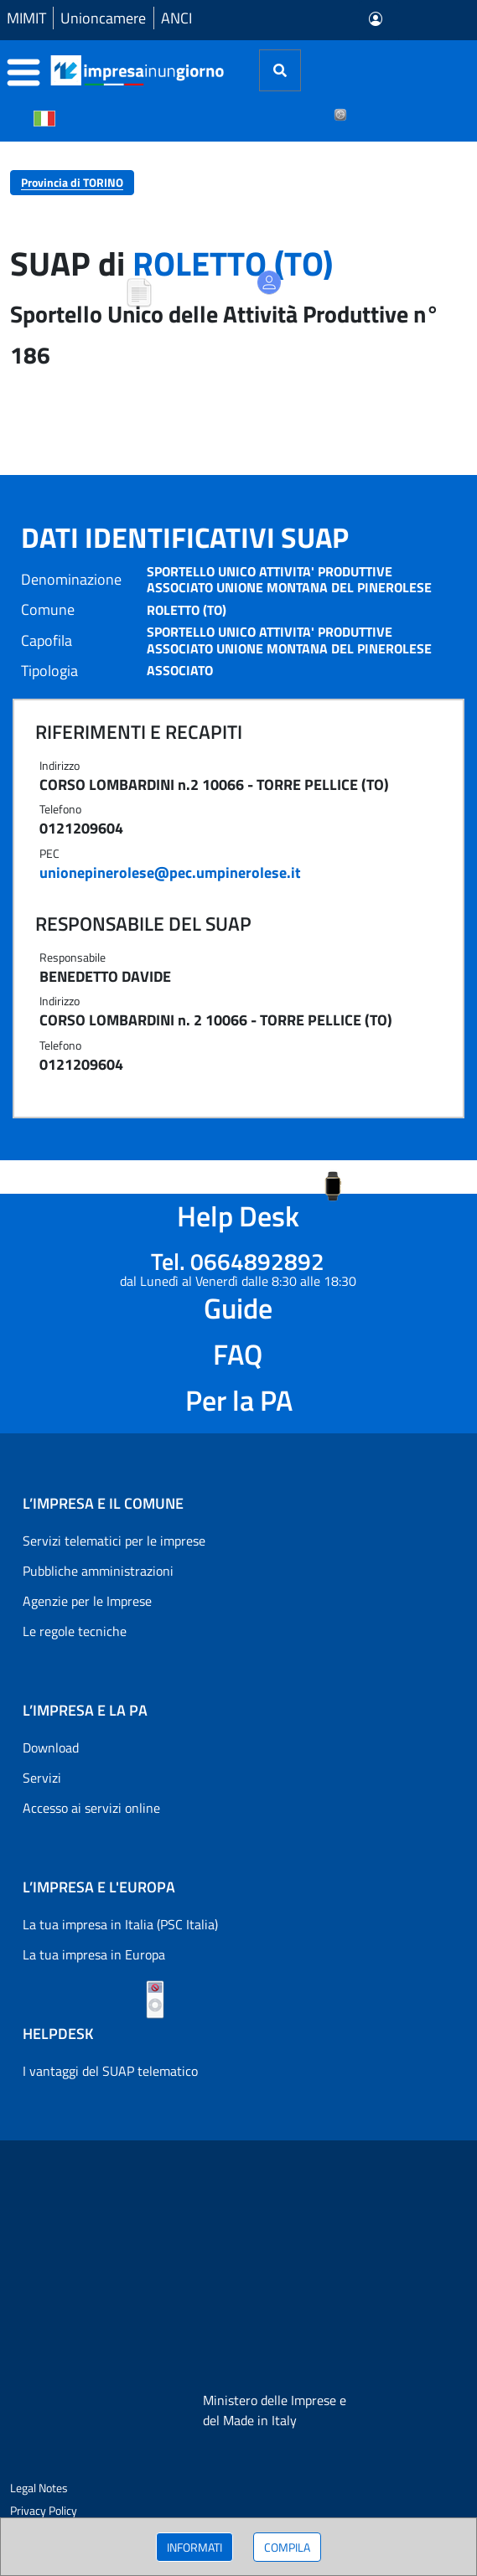 The image size is (477, 2576). I want to click on open a text document, so click(139, 292).